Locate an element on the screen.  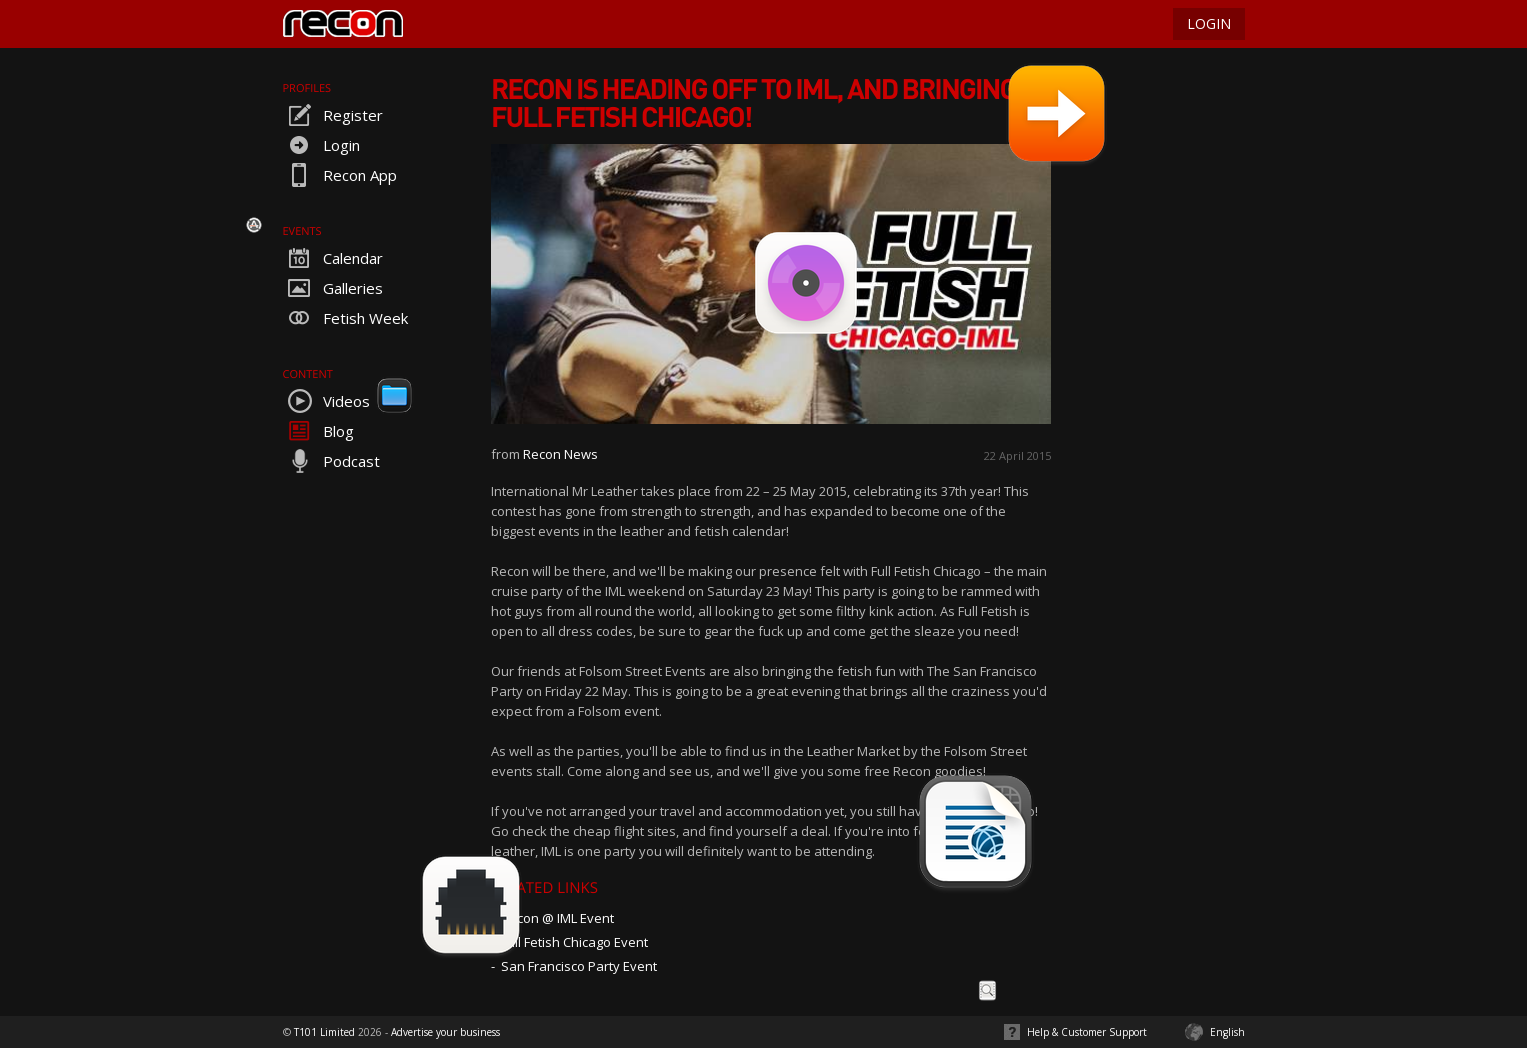
check for available software updates is located at coordinates (254, 225).